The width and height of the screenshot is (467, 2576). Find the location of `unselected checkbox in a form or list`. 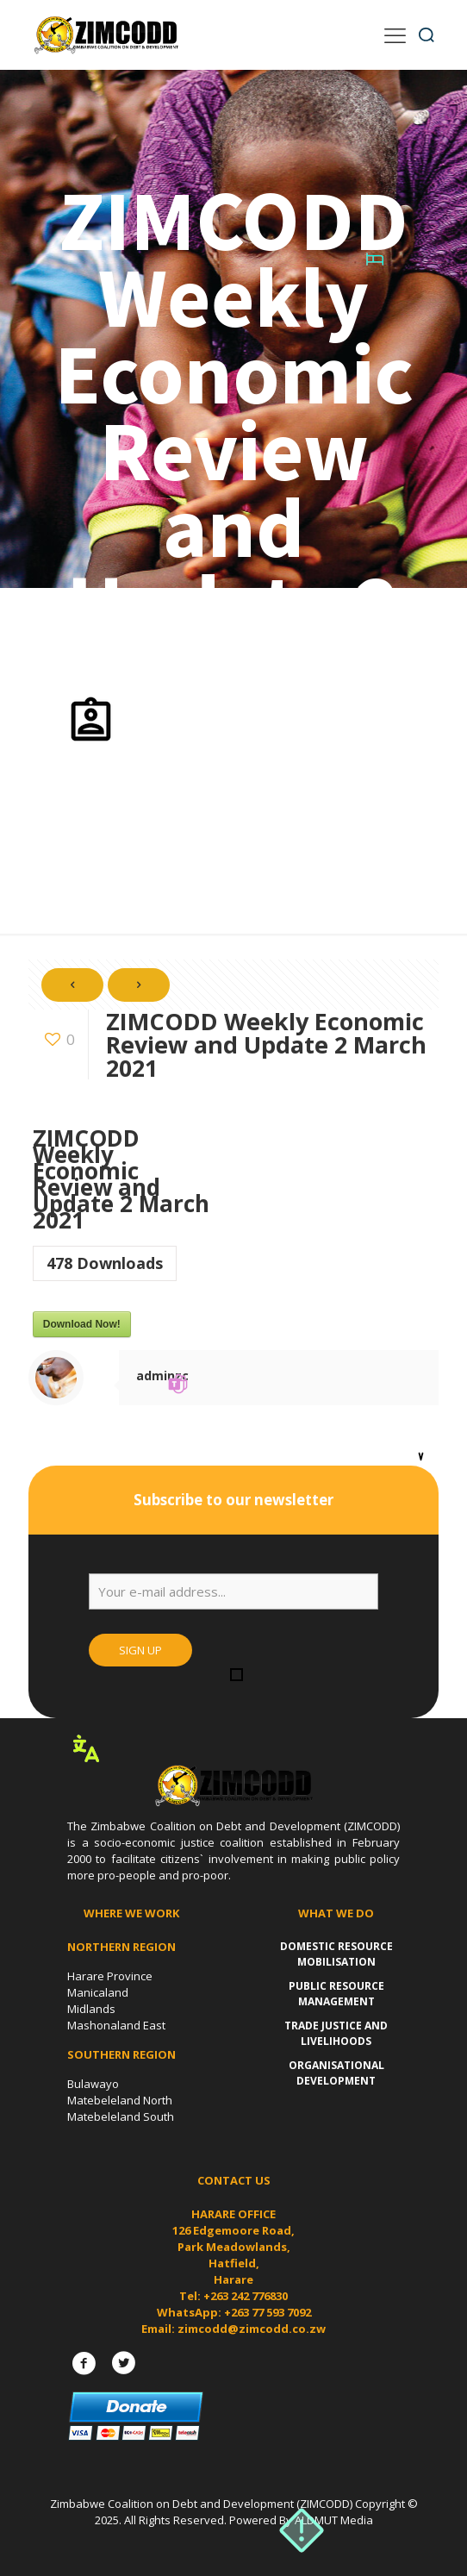

unselected checkbox in a form or list is located at coordinates (236, 1674).